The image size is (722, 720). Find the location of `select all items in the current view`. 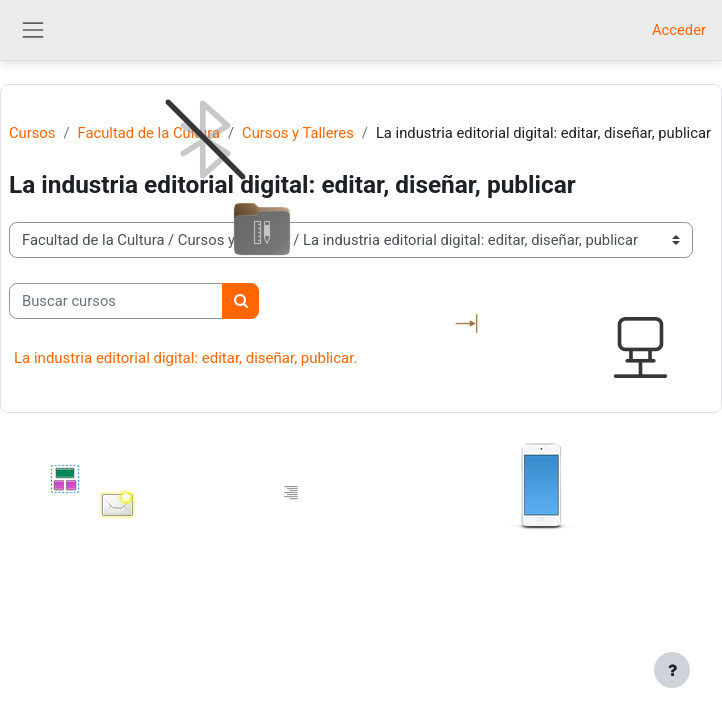

select all items in the current view is located at coordinates (65, 479).